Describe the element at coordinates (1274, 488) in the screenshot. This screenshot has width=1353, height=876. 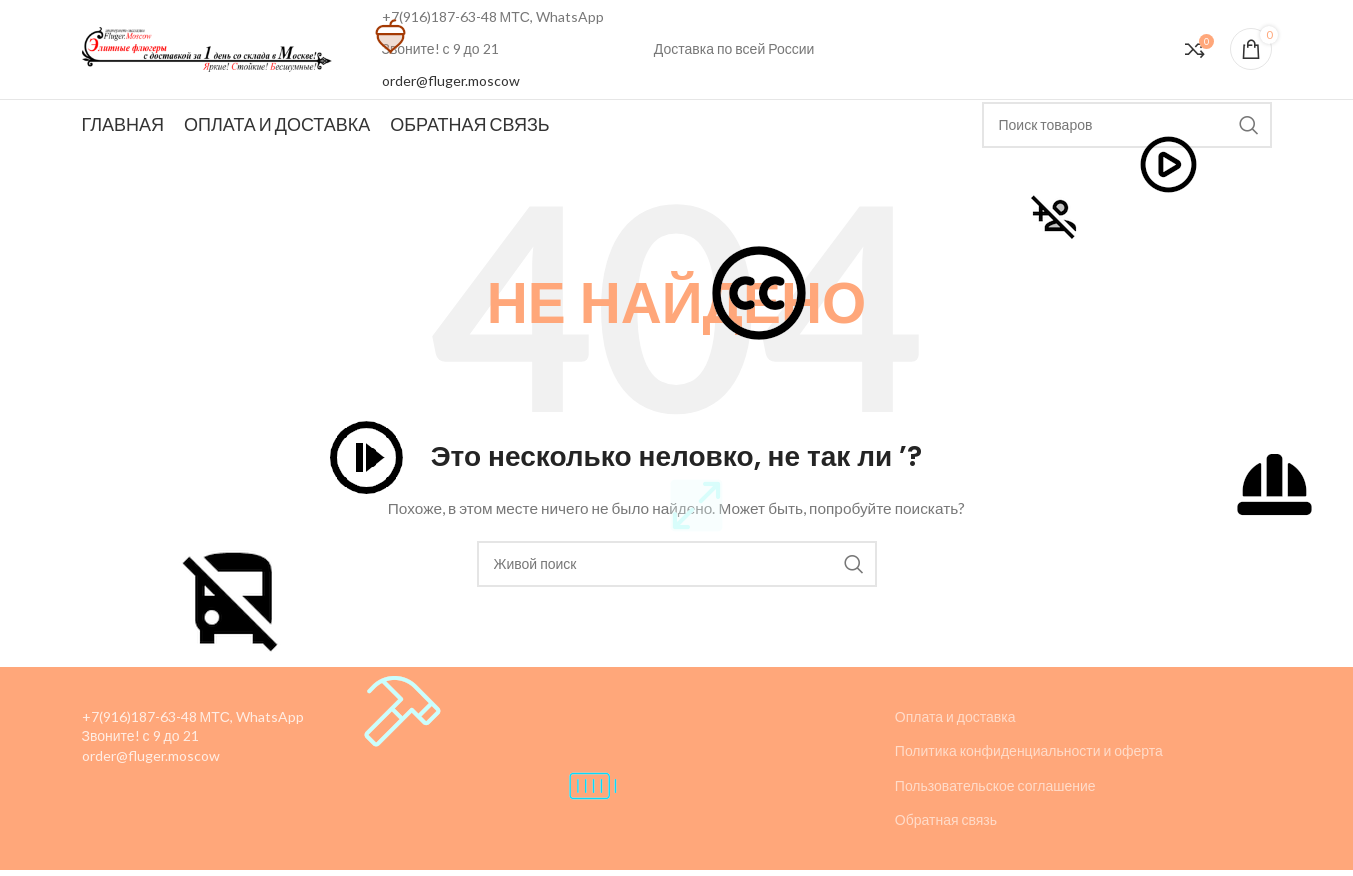
I see `access construction or work site features` at that location.